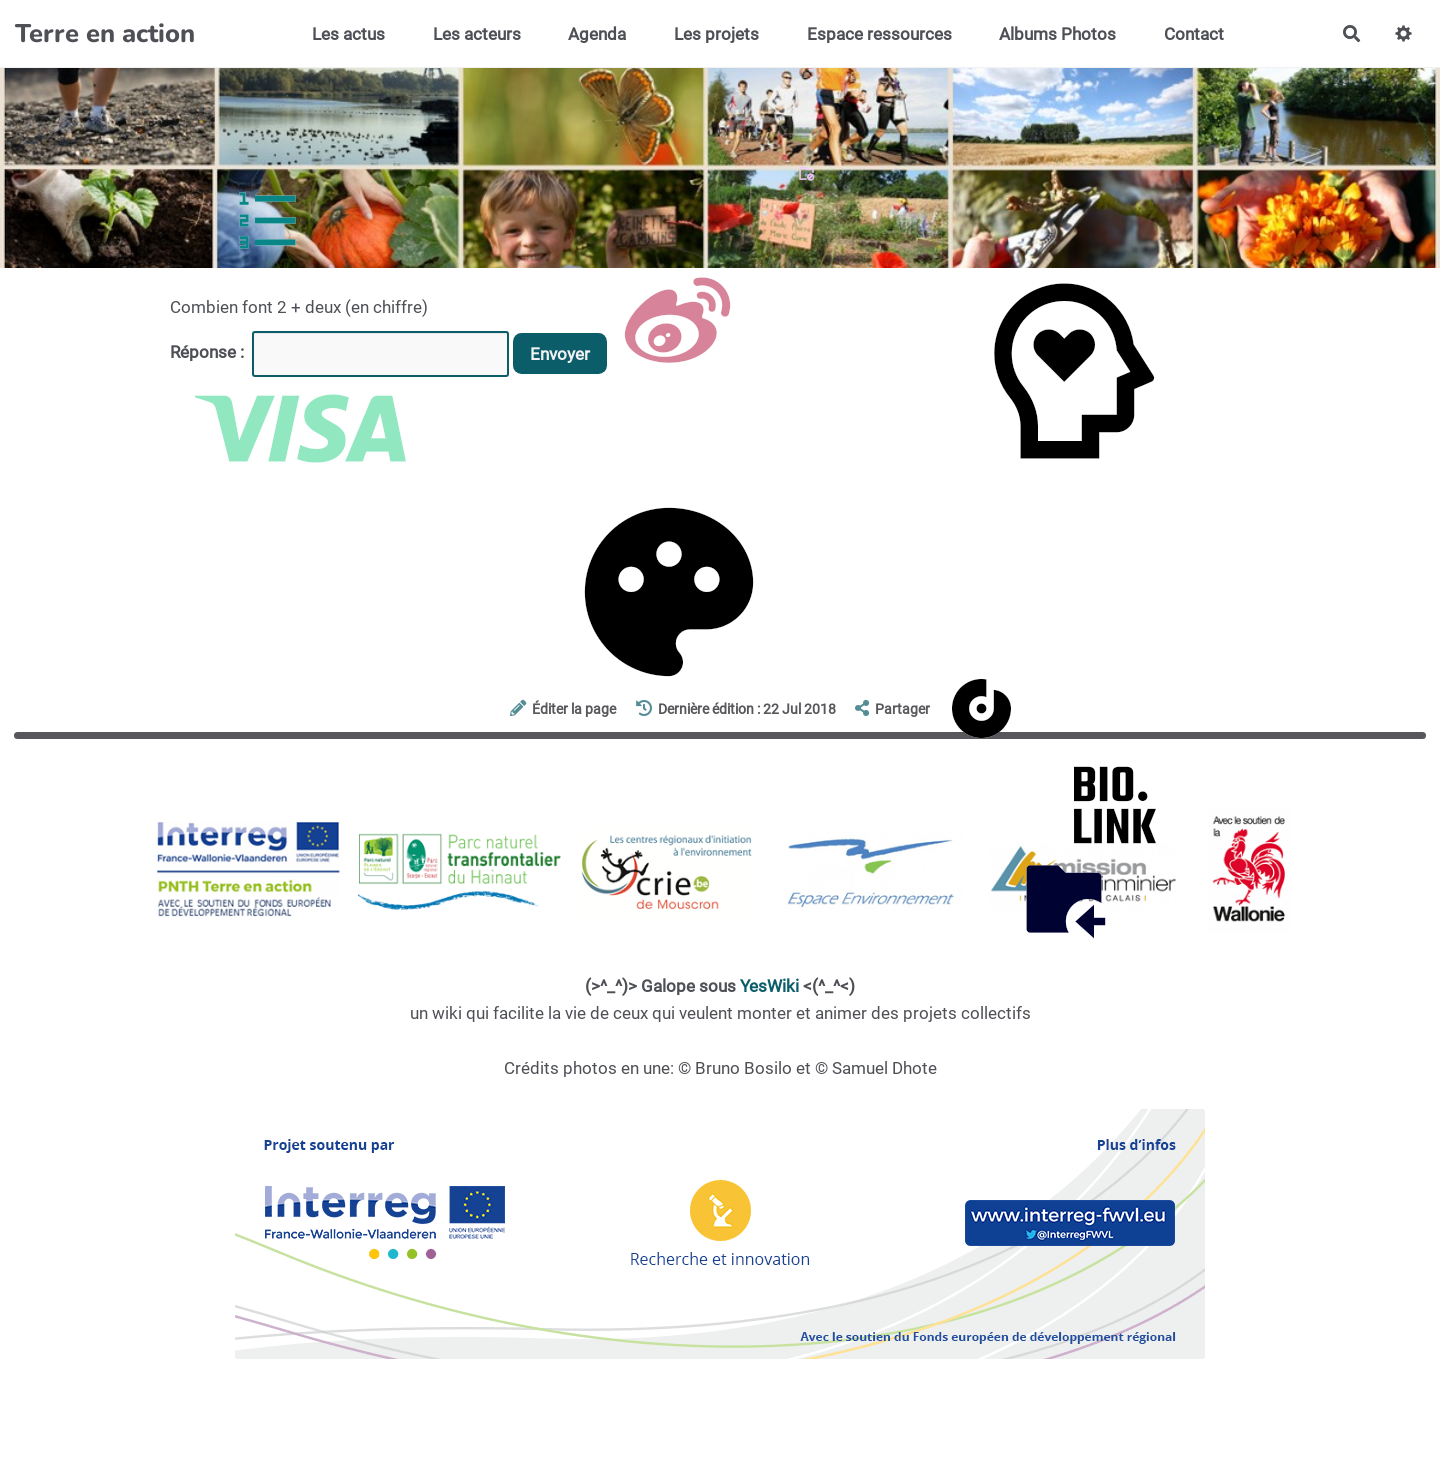  I want to click on access color or theme customization options, so click(669, 592).